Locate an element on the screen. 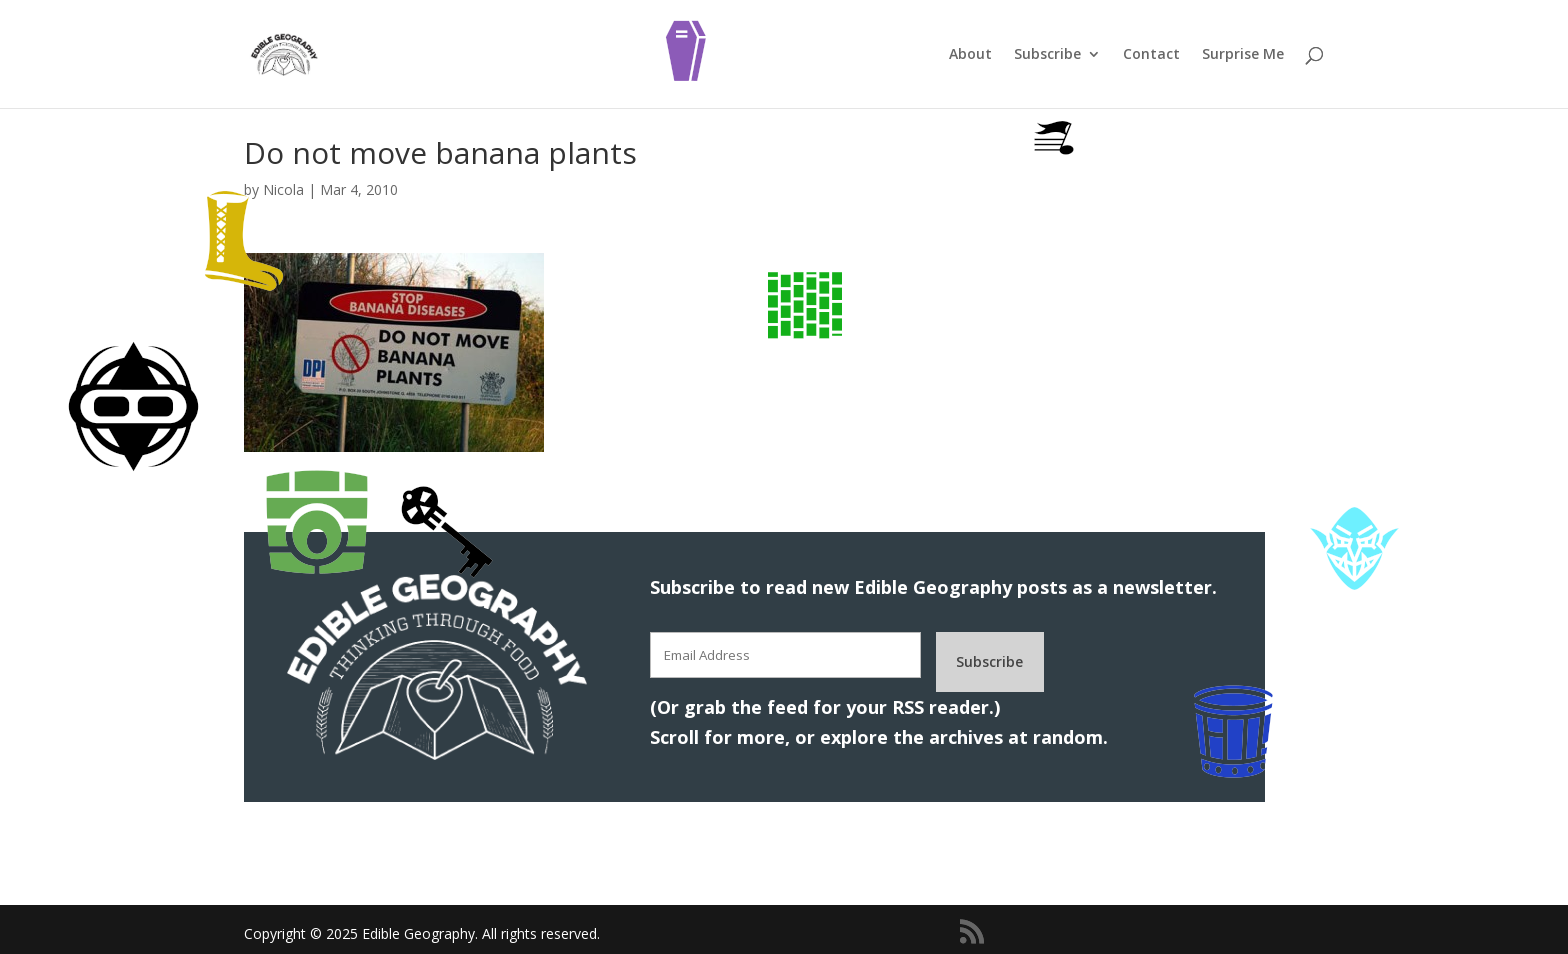  play anthem or national music is located at coordinates (1054, 138).